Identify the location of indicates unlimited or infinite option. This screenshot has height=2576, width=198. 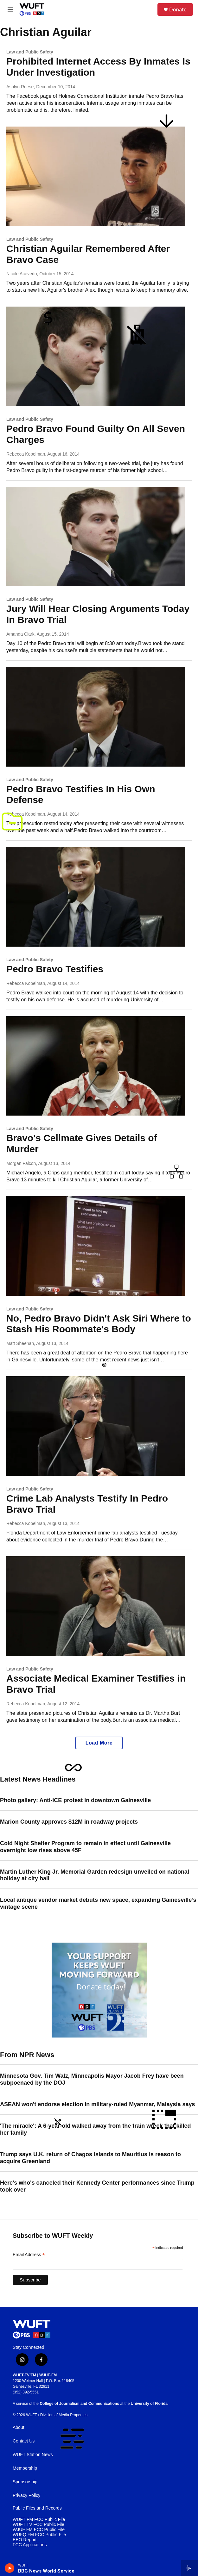
(73, 1767).